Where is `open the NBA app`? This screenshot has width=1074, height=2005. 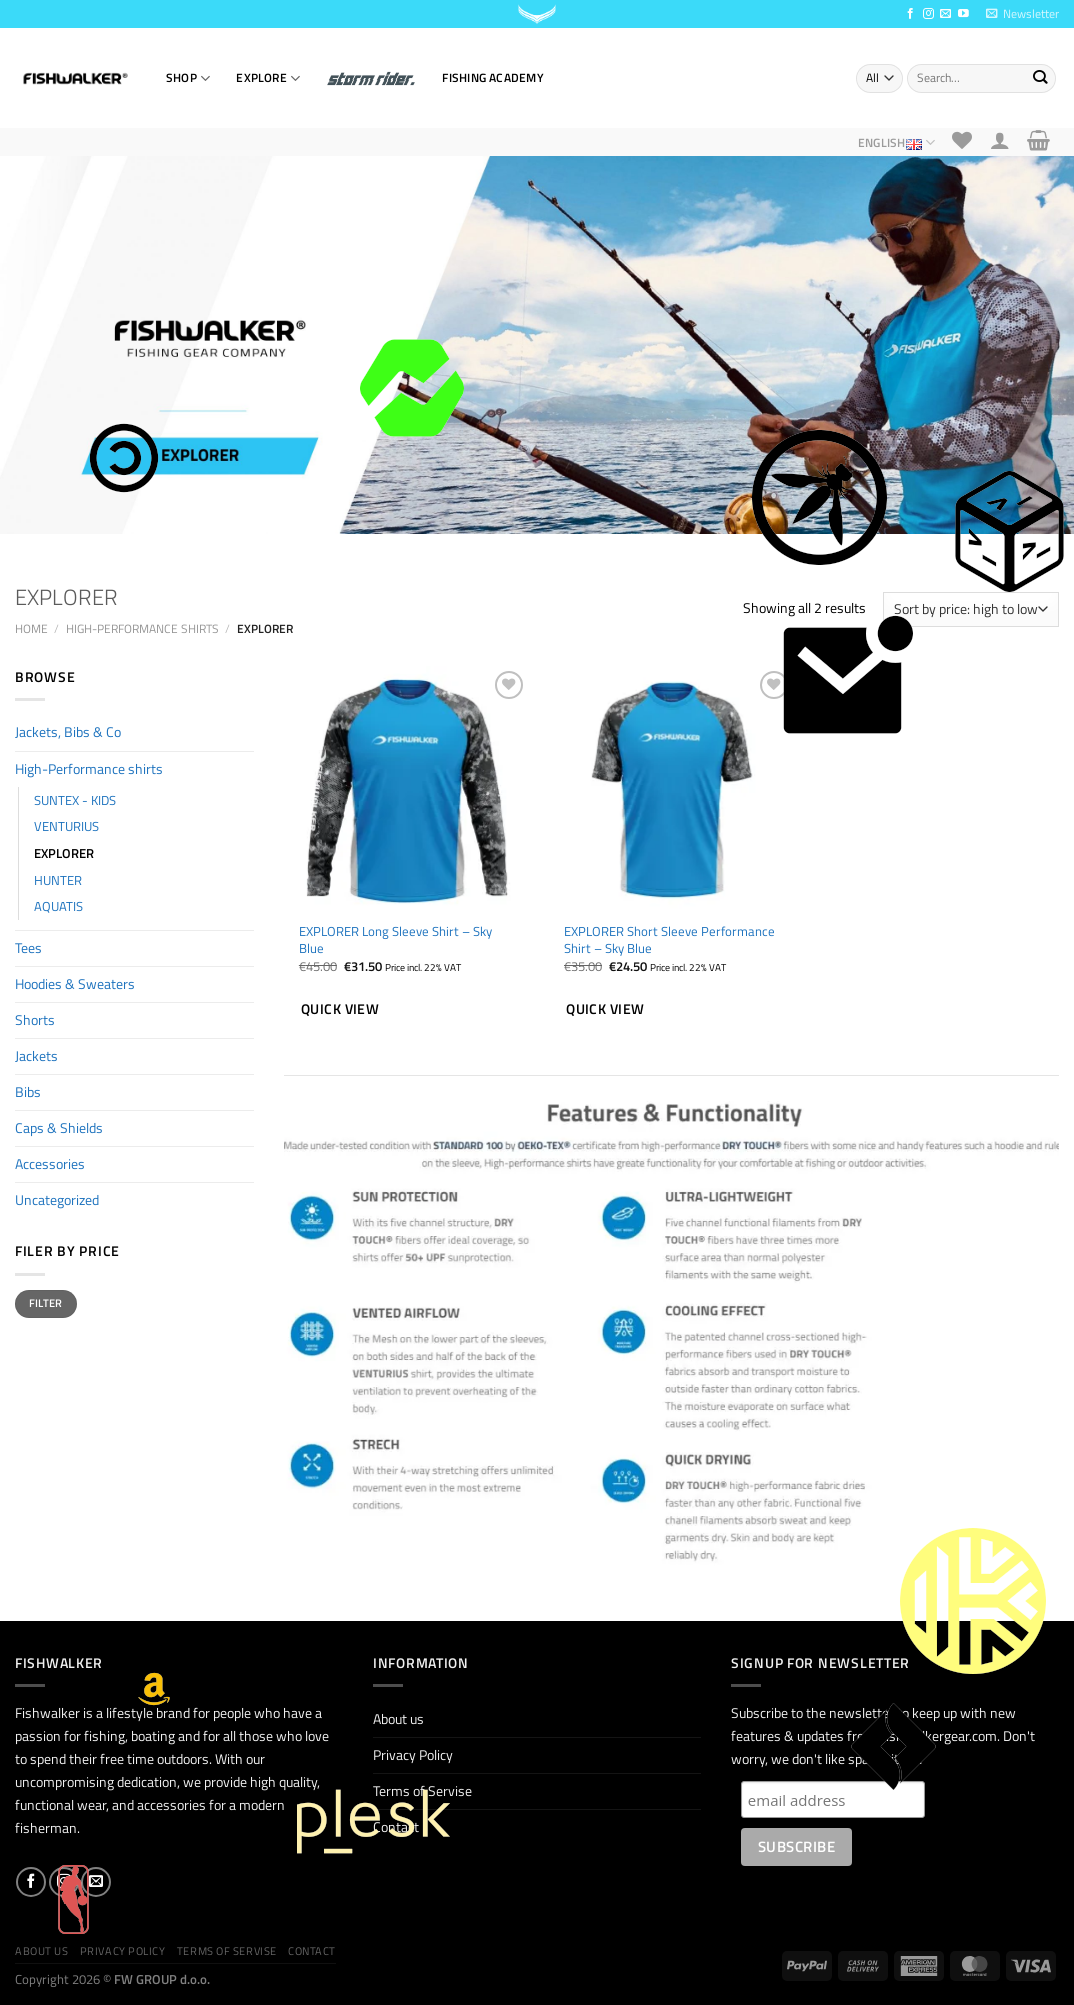 open the NBA app is located at coordinates (73, 1899).